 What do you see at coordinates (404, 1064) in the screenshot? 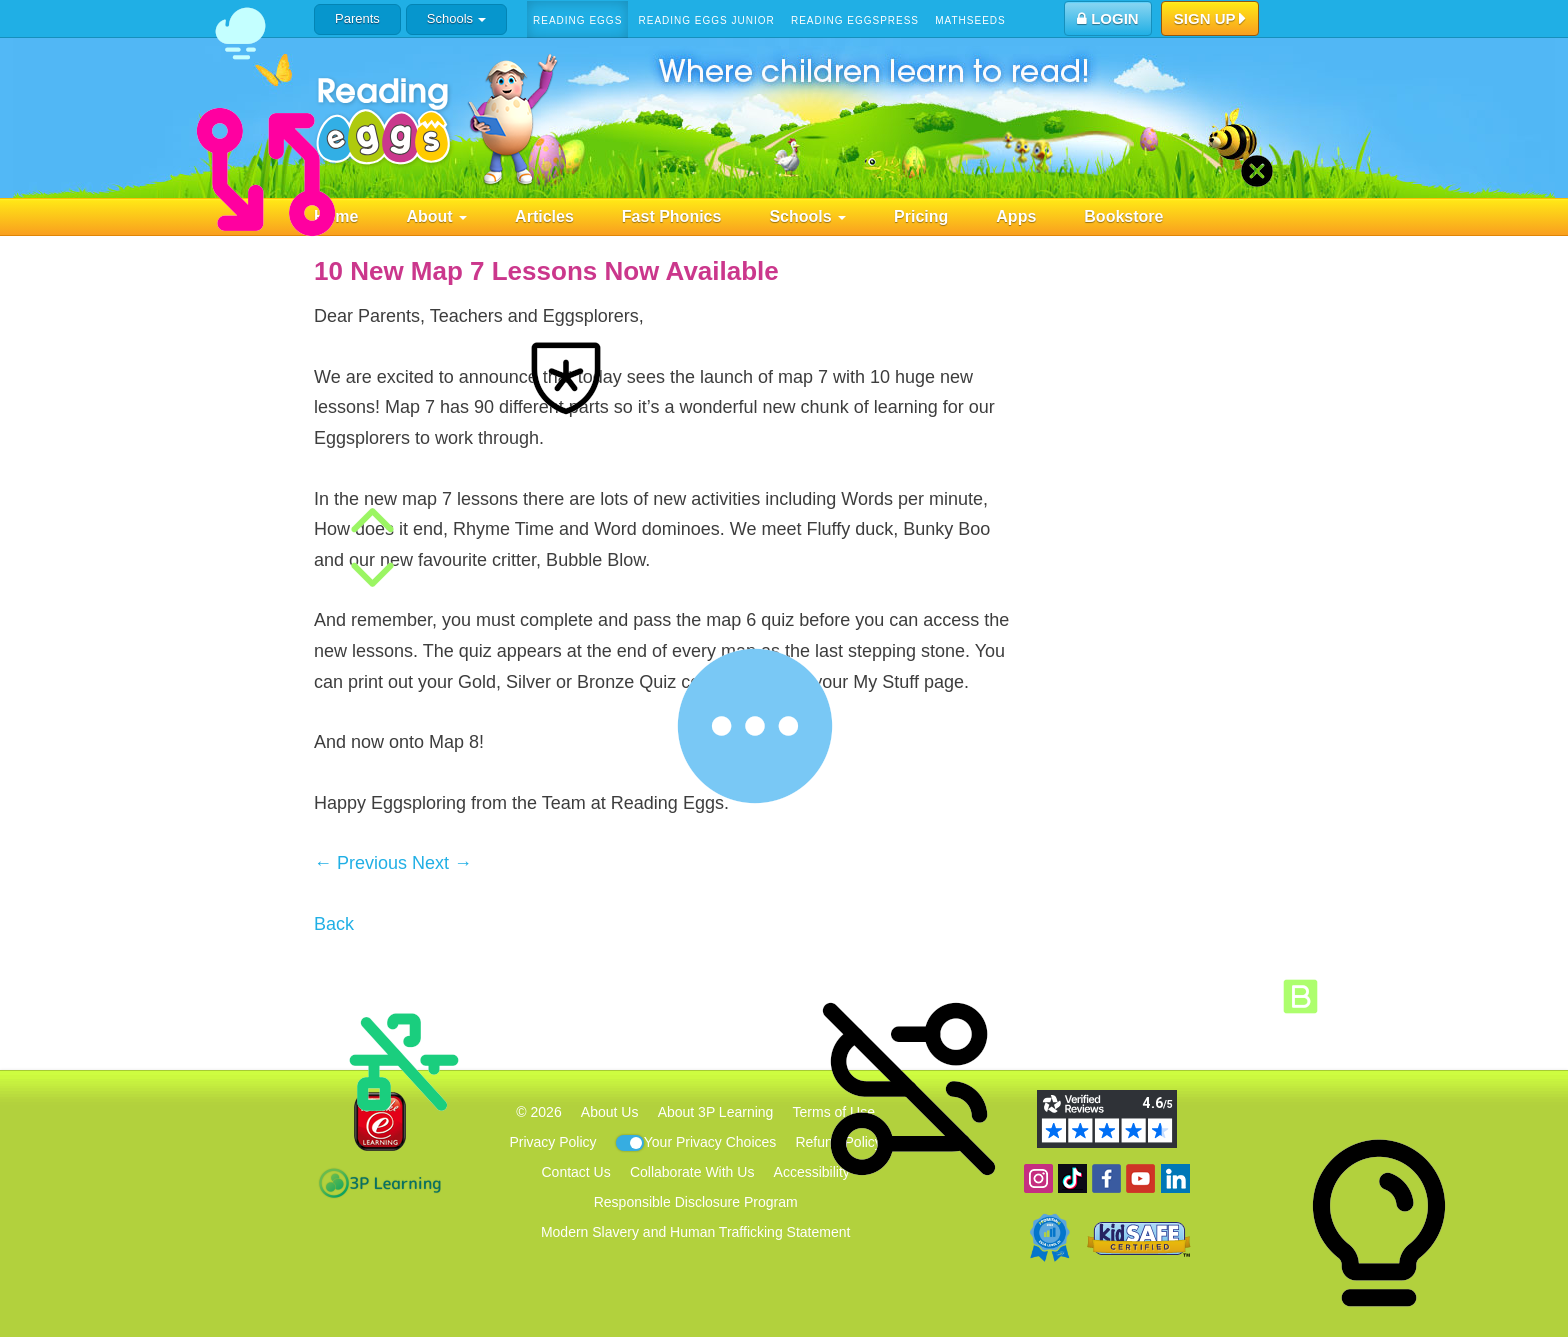
I see `network connection unavailable` at bounding box center [404, 1064].